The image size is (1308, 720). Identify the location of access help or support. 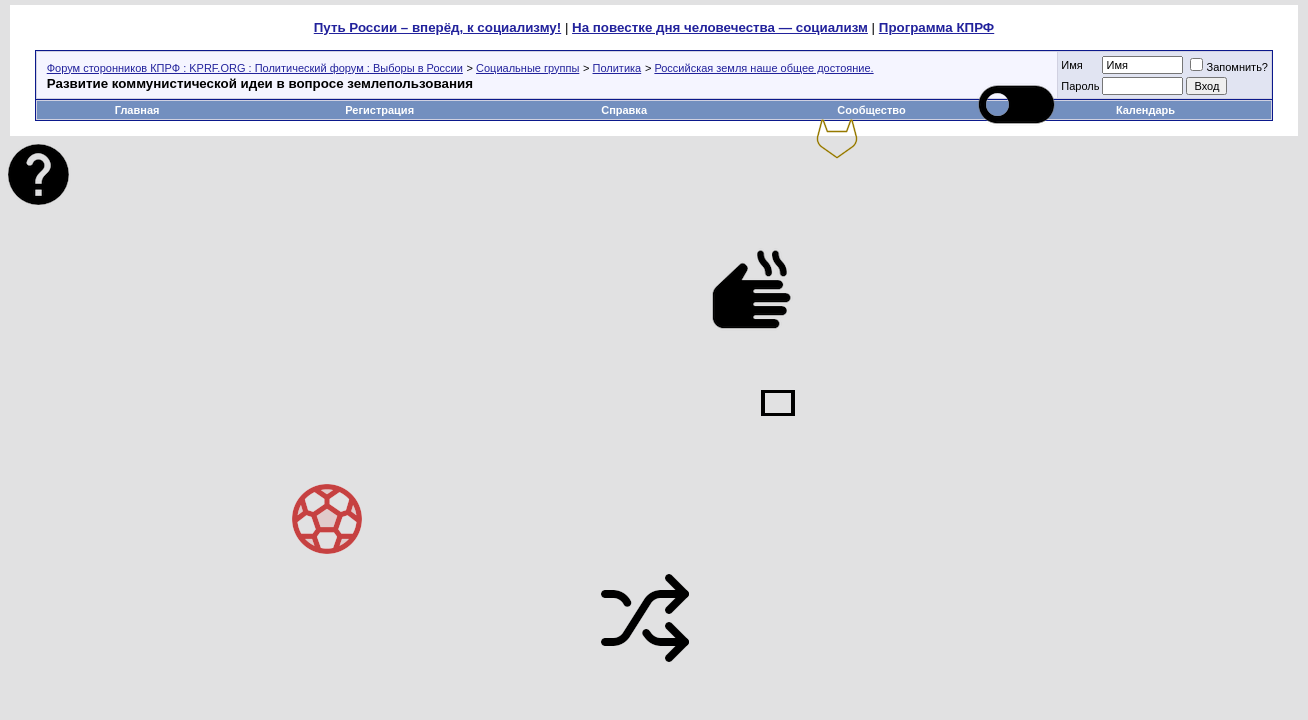
(38, 174).